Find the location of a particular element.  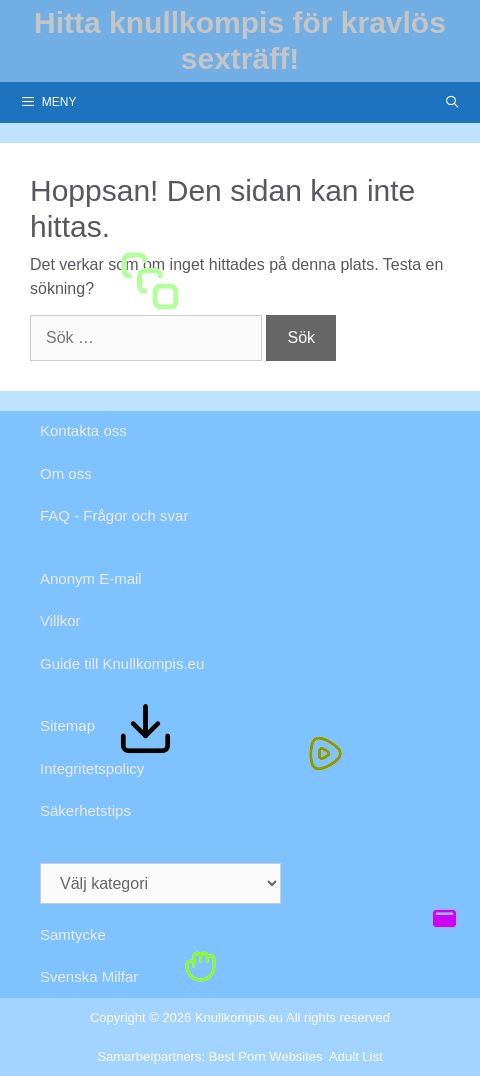

view stacked layers or cards is located at coordinates (150, 281).